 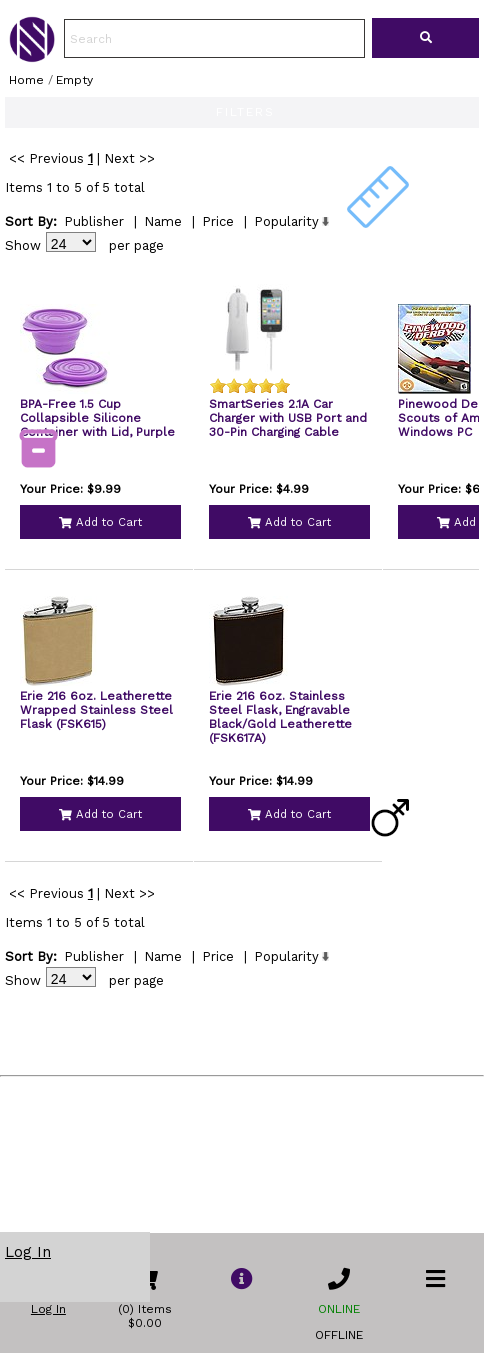 What do you see at coordinates (38, 448) in the screenshot?
I see `archive selected items` at bounding box center [38, 448].